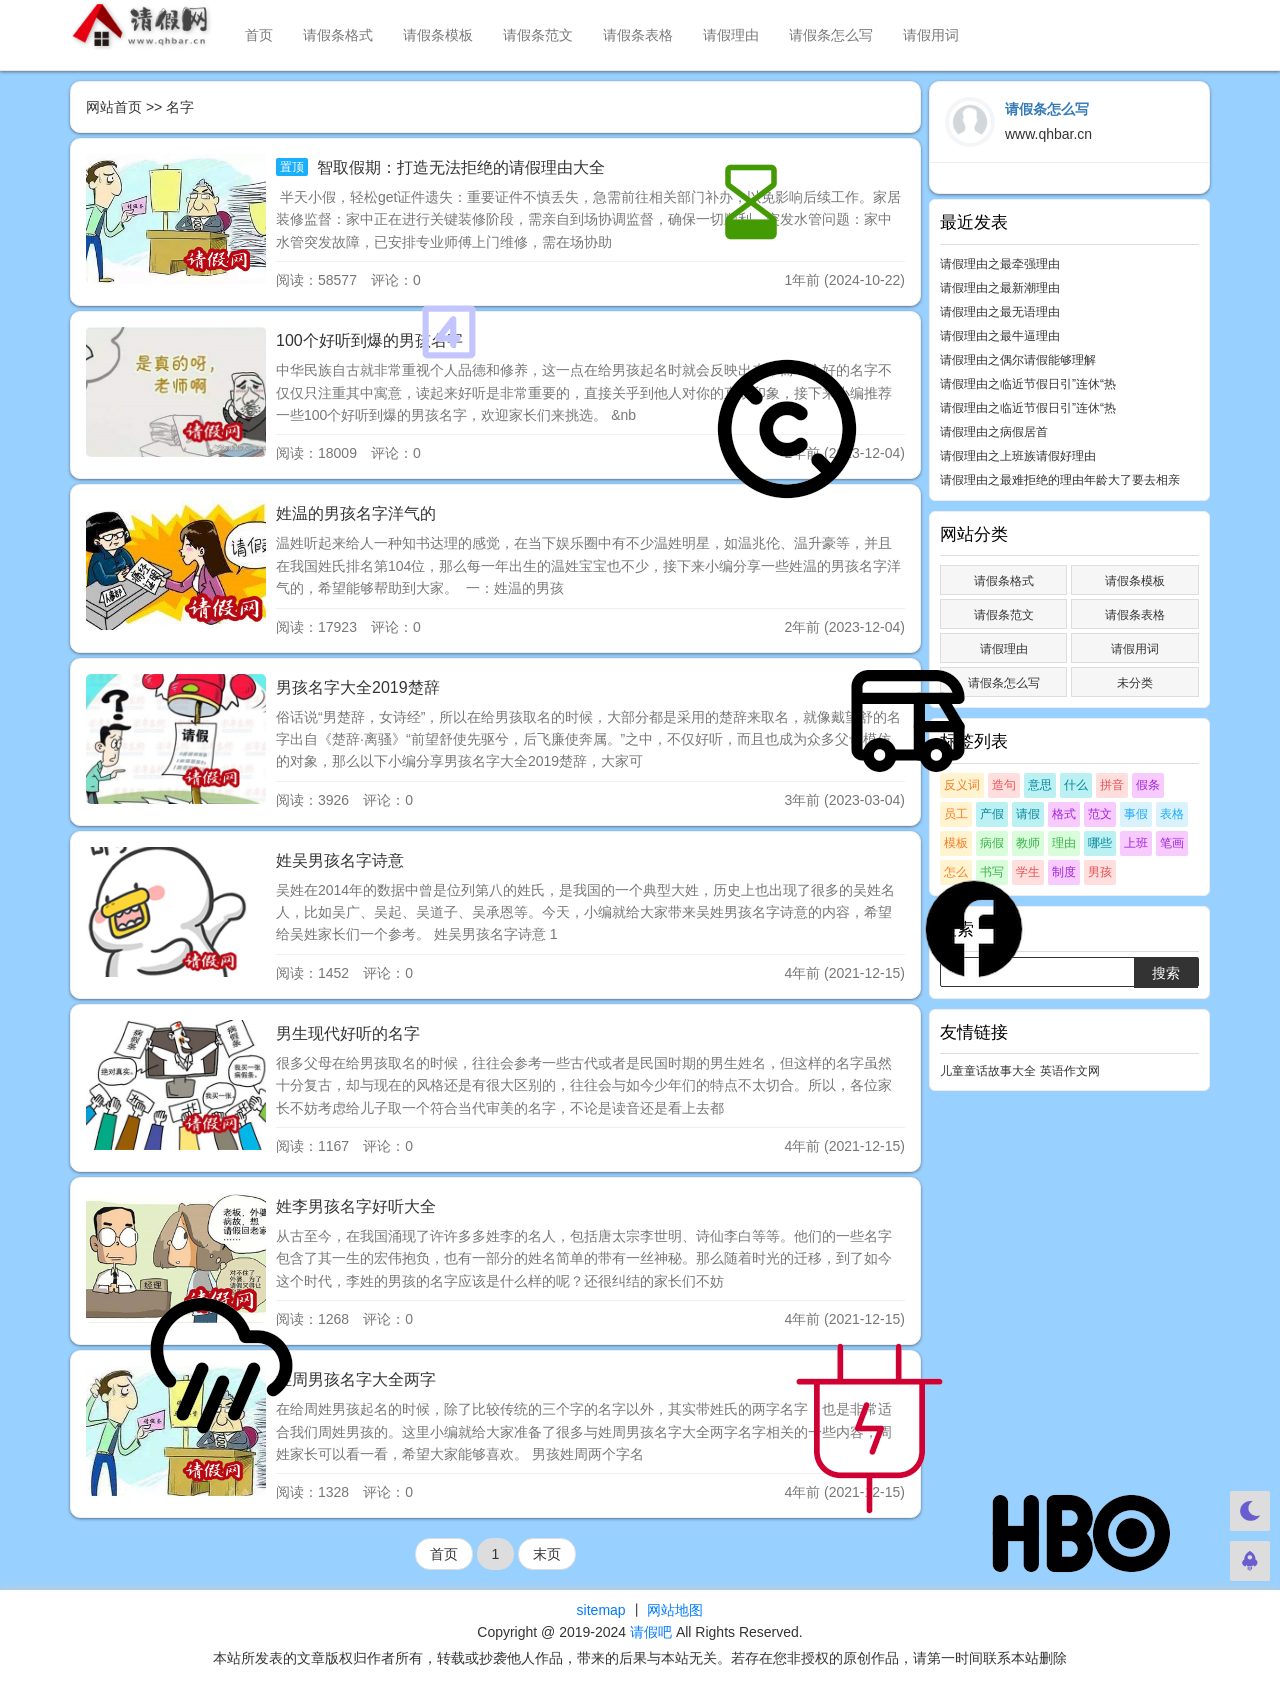  Describe the element at coordinates (974, 929) in the screenshot. I see `open facebook app` at that location.